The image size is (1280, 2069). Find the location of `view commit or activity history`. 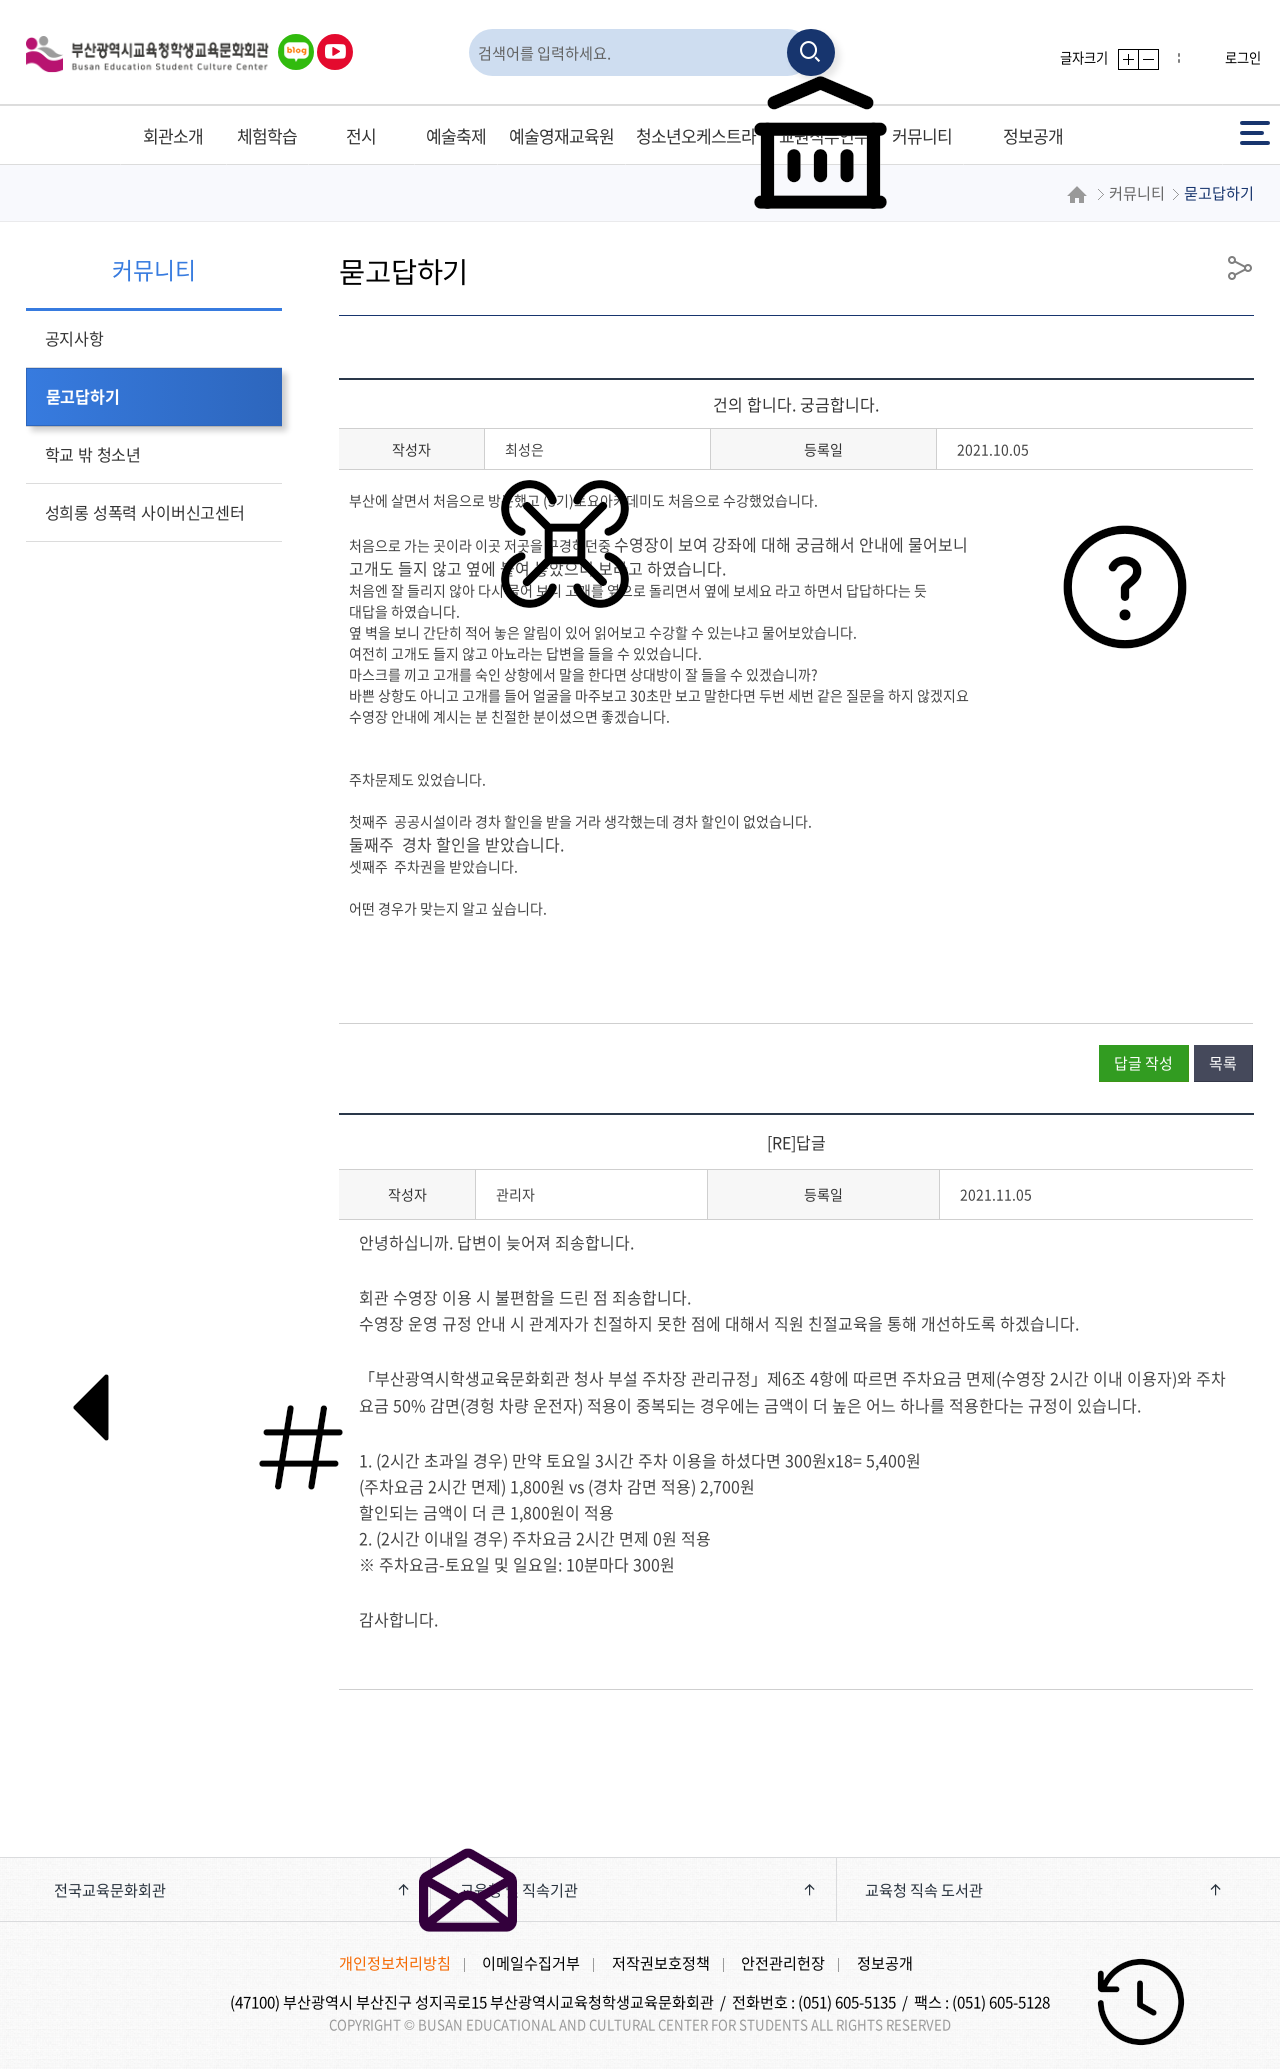

view commit or activity history is located at coordinates (1141, 2002).